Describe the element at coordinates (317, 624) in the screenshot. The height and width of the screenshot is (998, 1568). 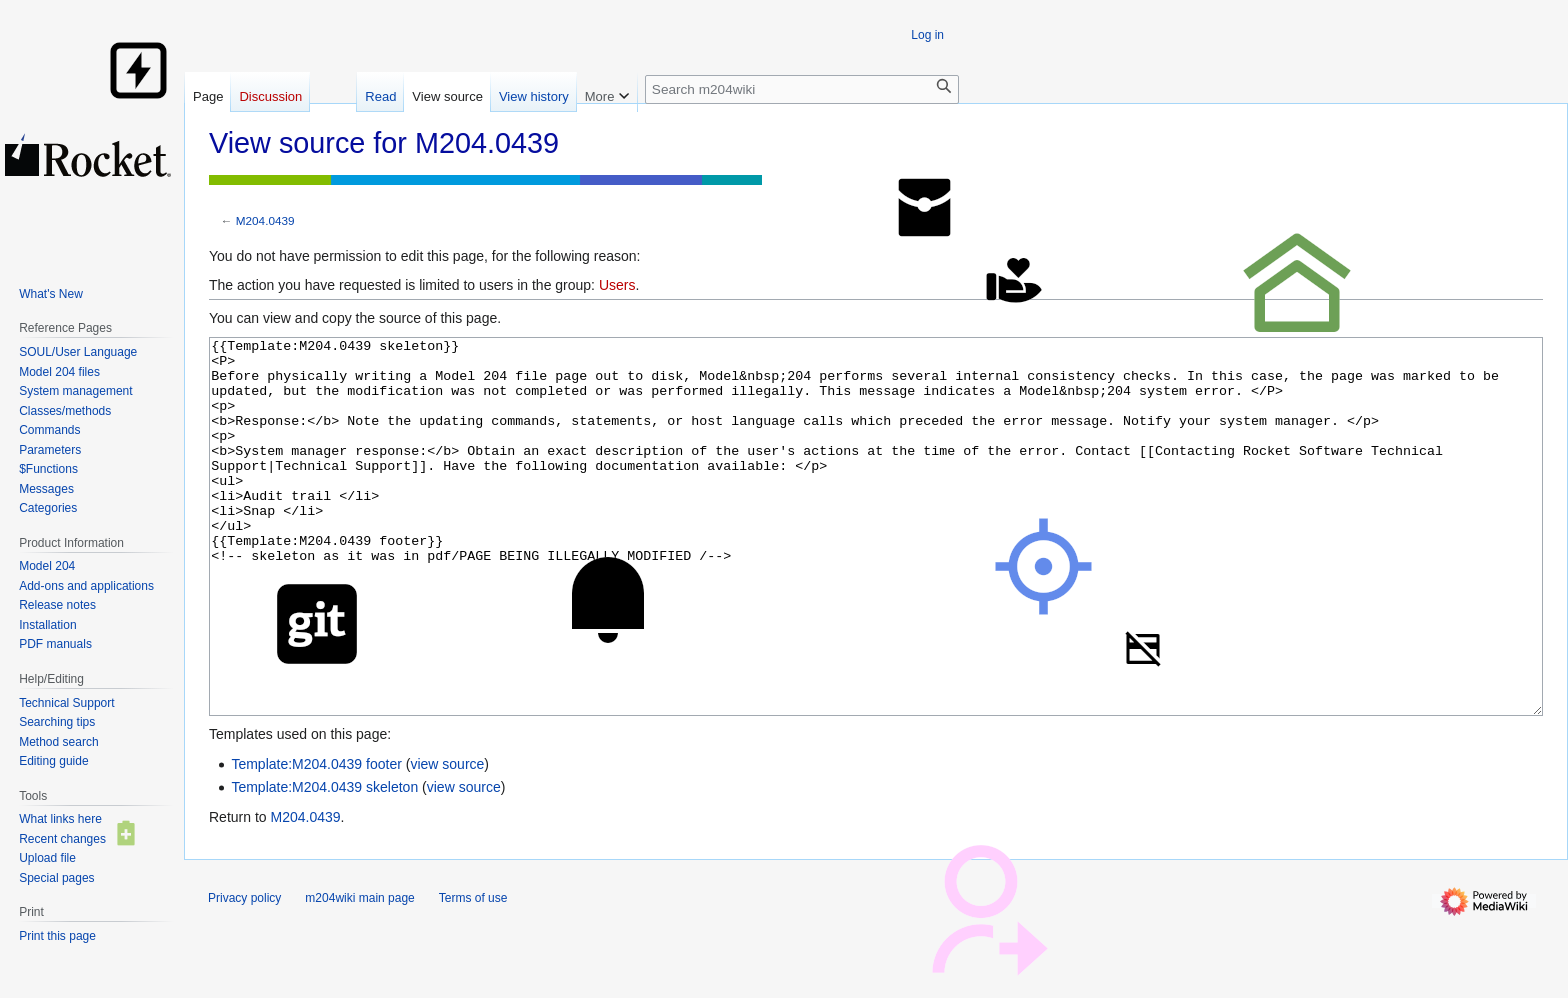
I see `git version control logo` at that location.